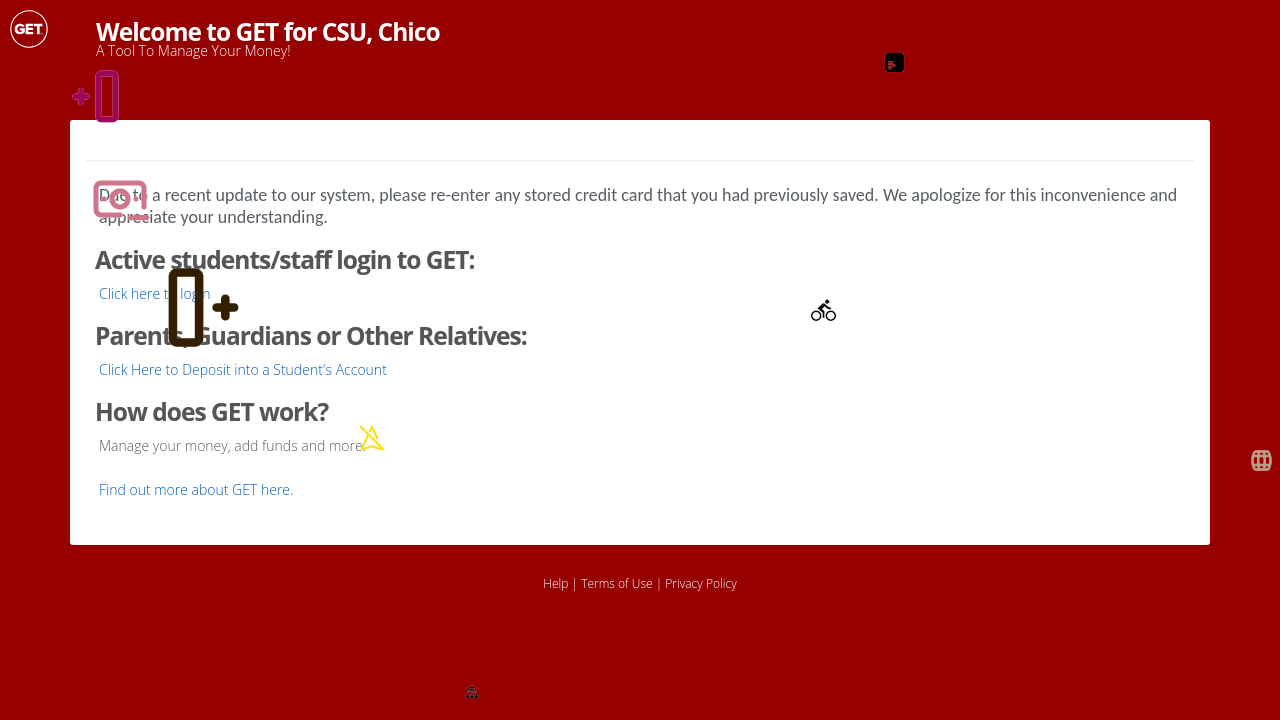 The width and height of the screenshot is (1280, 720). Describe the element at coordinates (472, 692) in the screenshot. I see `enable fingerprint authentication` at that location.